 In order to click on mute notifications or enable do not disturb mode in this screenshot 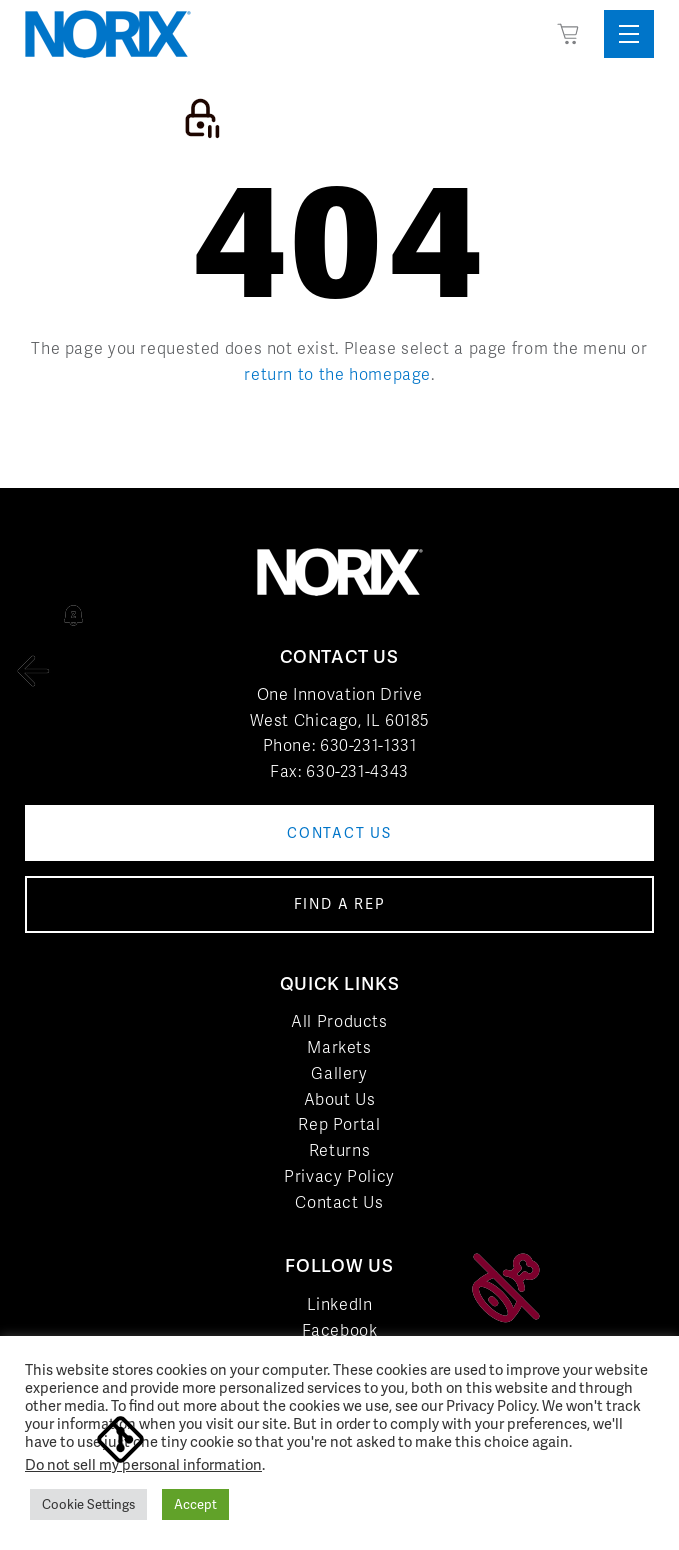, I will do `click(73, 615)`.